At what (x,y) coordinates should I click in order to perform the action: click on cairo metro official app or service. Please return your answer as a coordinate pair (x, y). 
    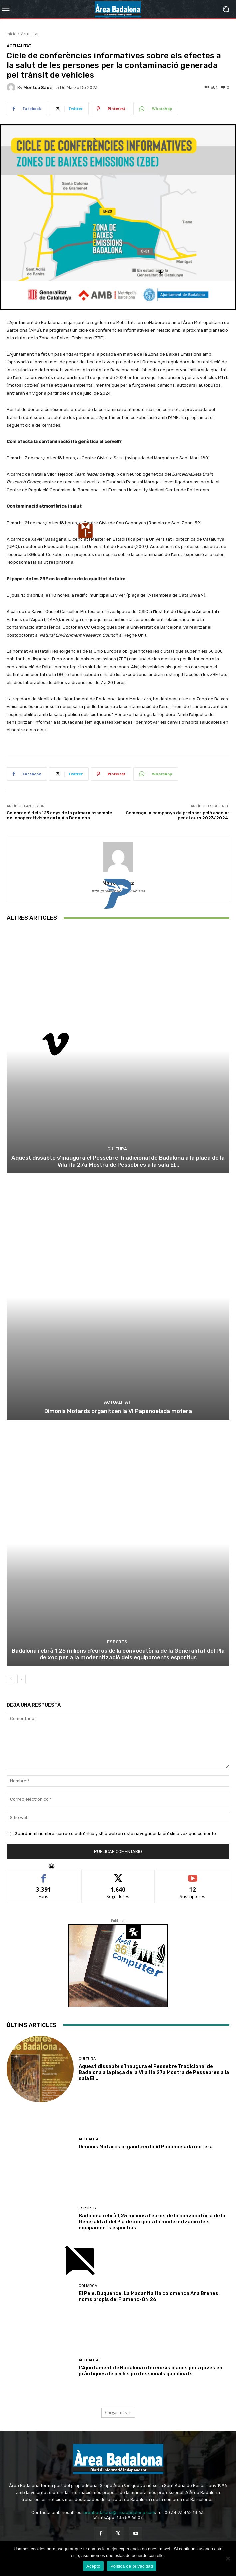
    Looking at the image, I should click on (51, 1866).